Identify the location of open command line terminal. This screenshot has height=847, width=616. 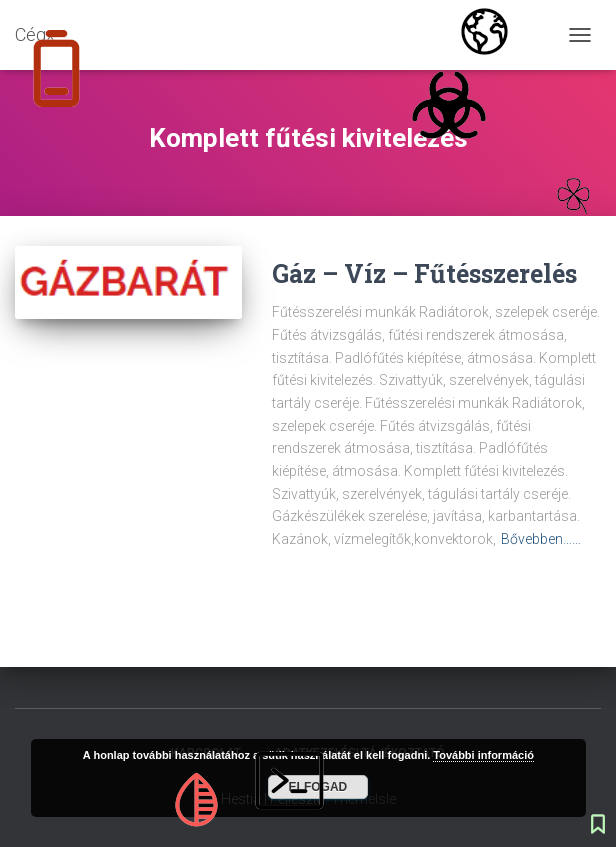
(289, 780).